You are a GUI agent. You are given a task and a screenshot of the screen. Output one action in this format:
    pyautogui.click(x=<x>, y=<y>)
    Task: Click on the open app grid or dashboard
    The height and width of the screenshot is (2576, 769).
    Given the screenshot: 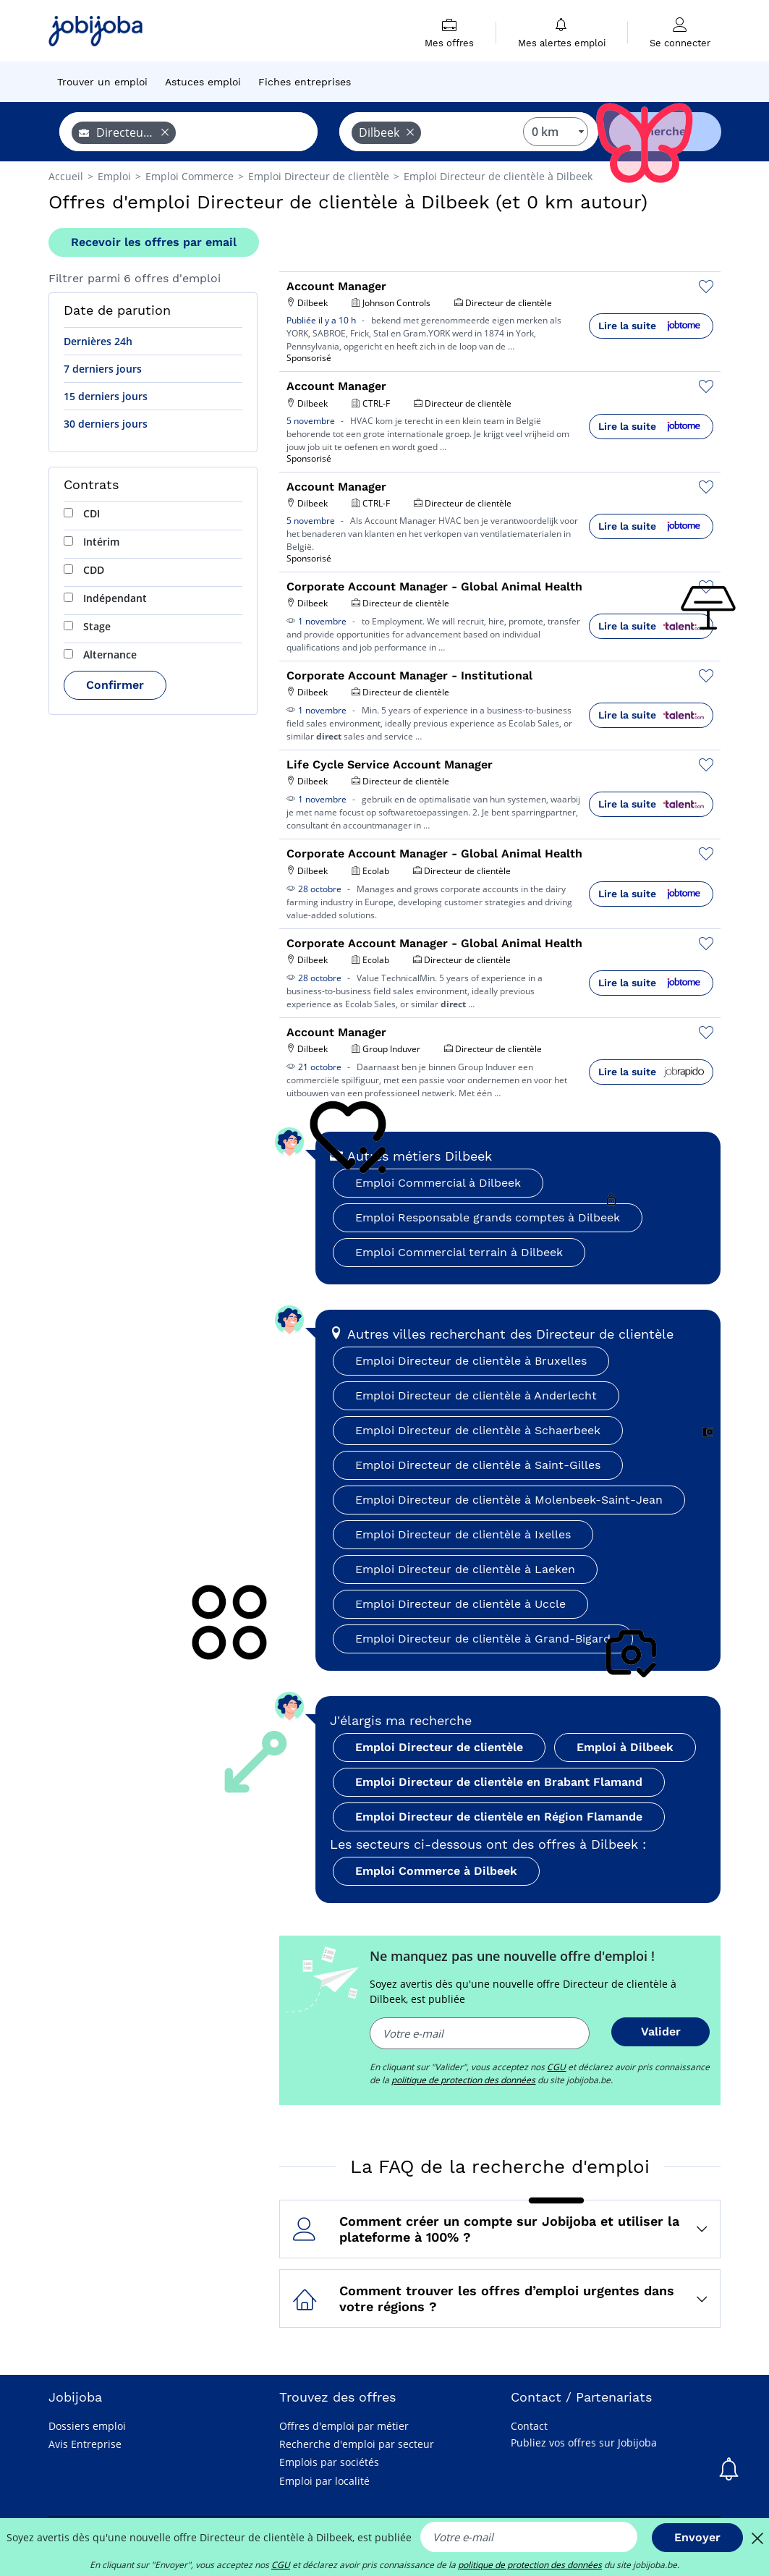 What is the action you would take?
    pyautogui.click(x=229, y=1622)
    